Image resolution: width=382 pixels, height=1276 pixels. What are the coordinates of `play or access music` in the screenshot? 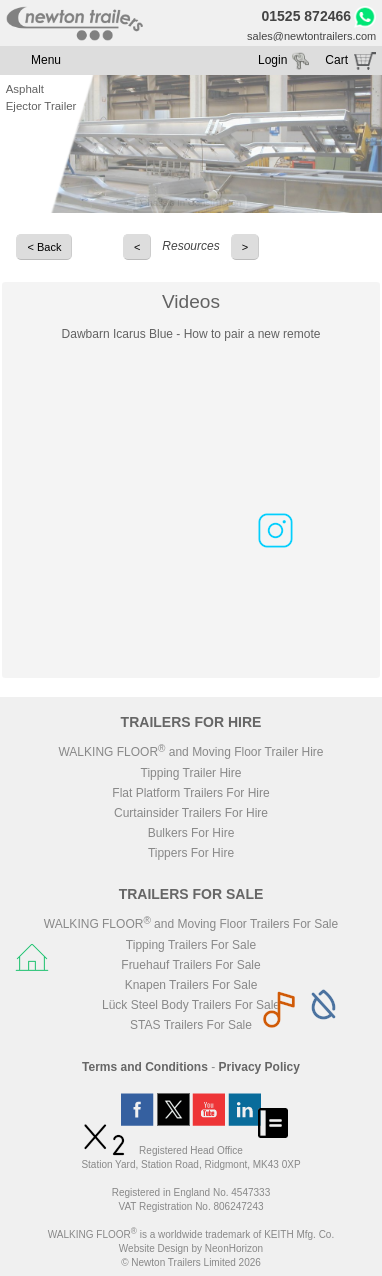 It's located at (279, 1009).